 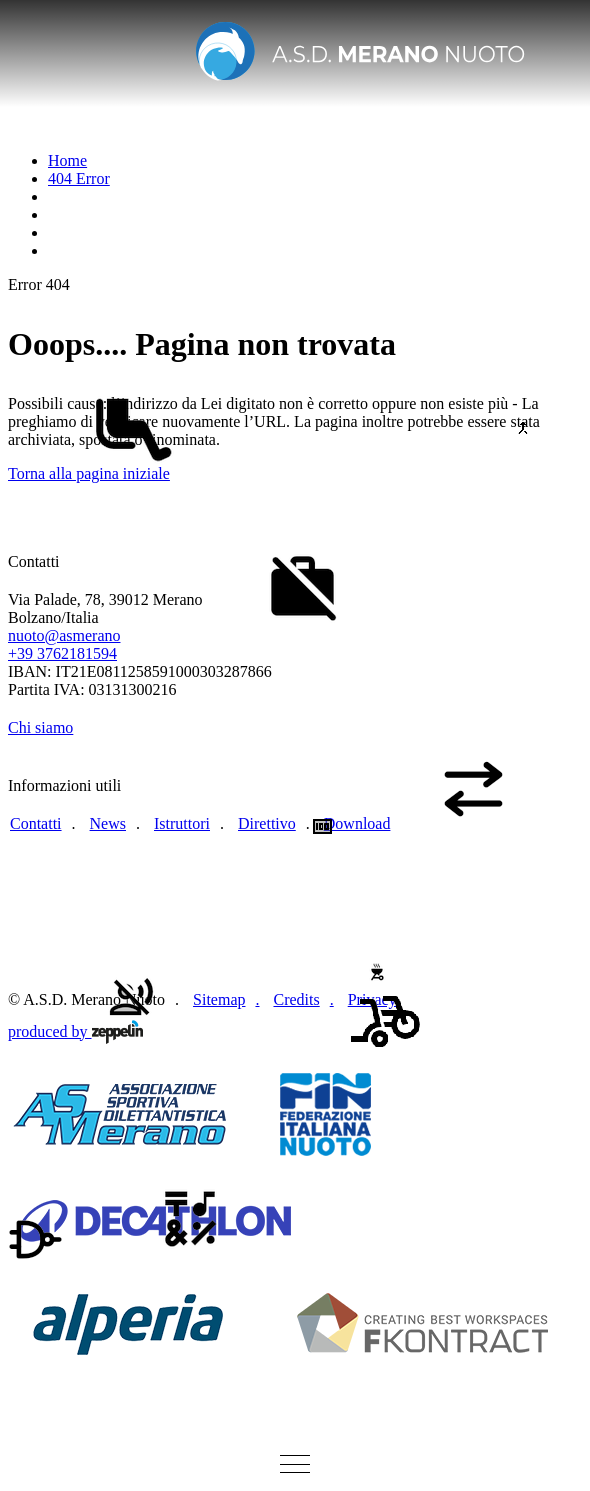 I want to click on mute voice narration or screen reader, so click(x=131, y=997).